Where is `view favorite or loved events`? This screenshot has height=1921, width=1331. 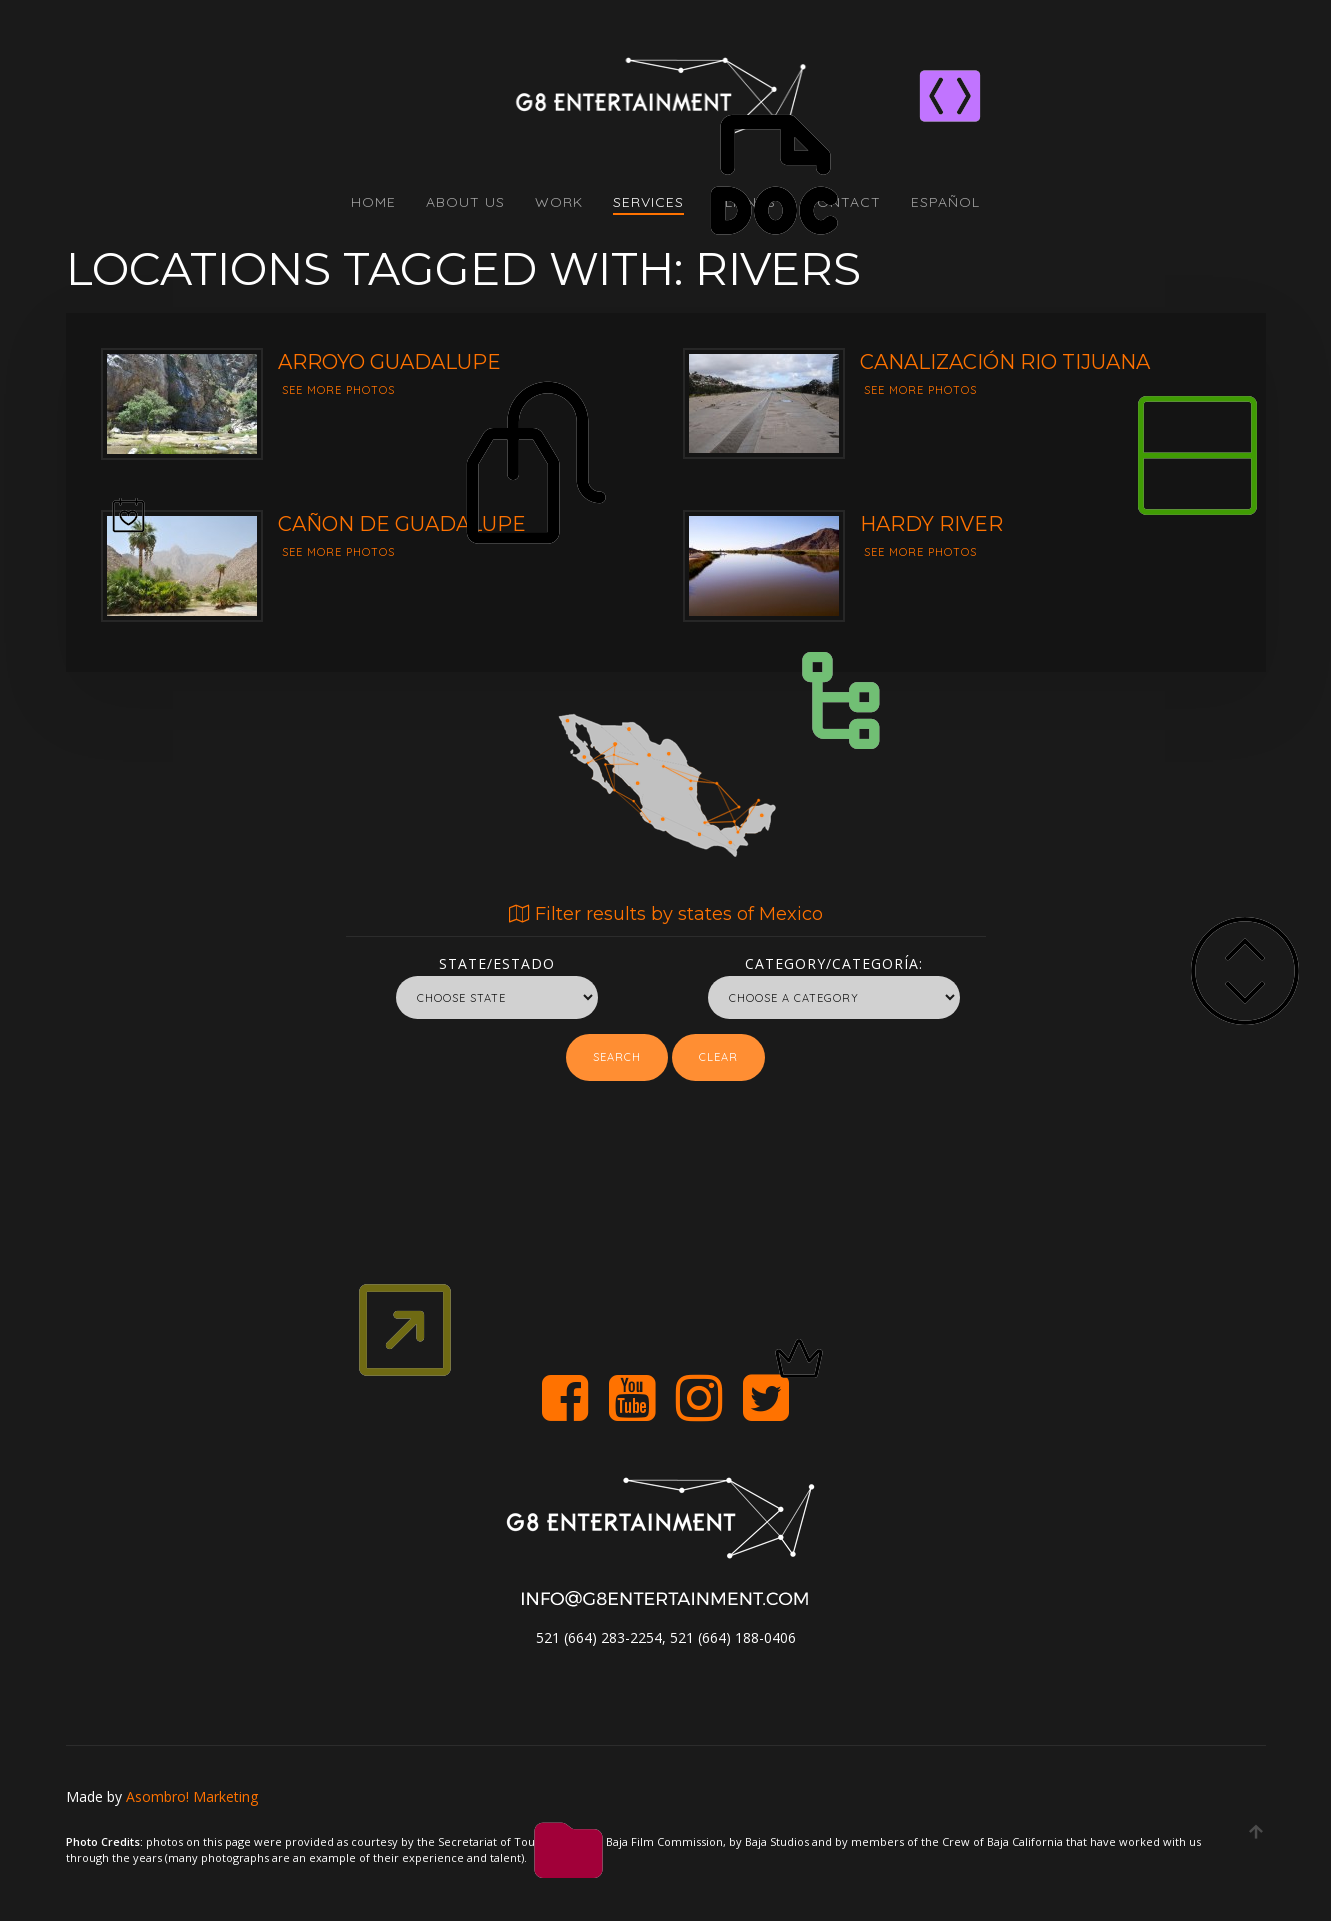 view favorite or loved events is located at coordinates (128, 516).